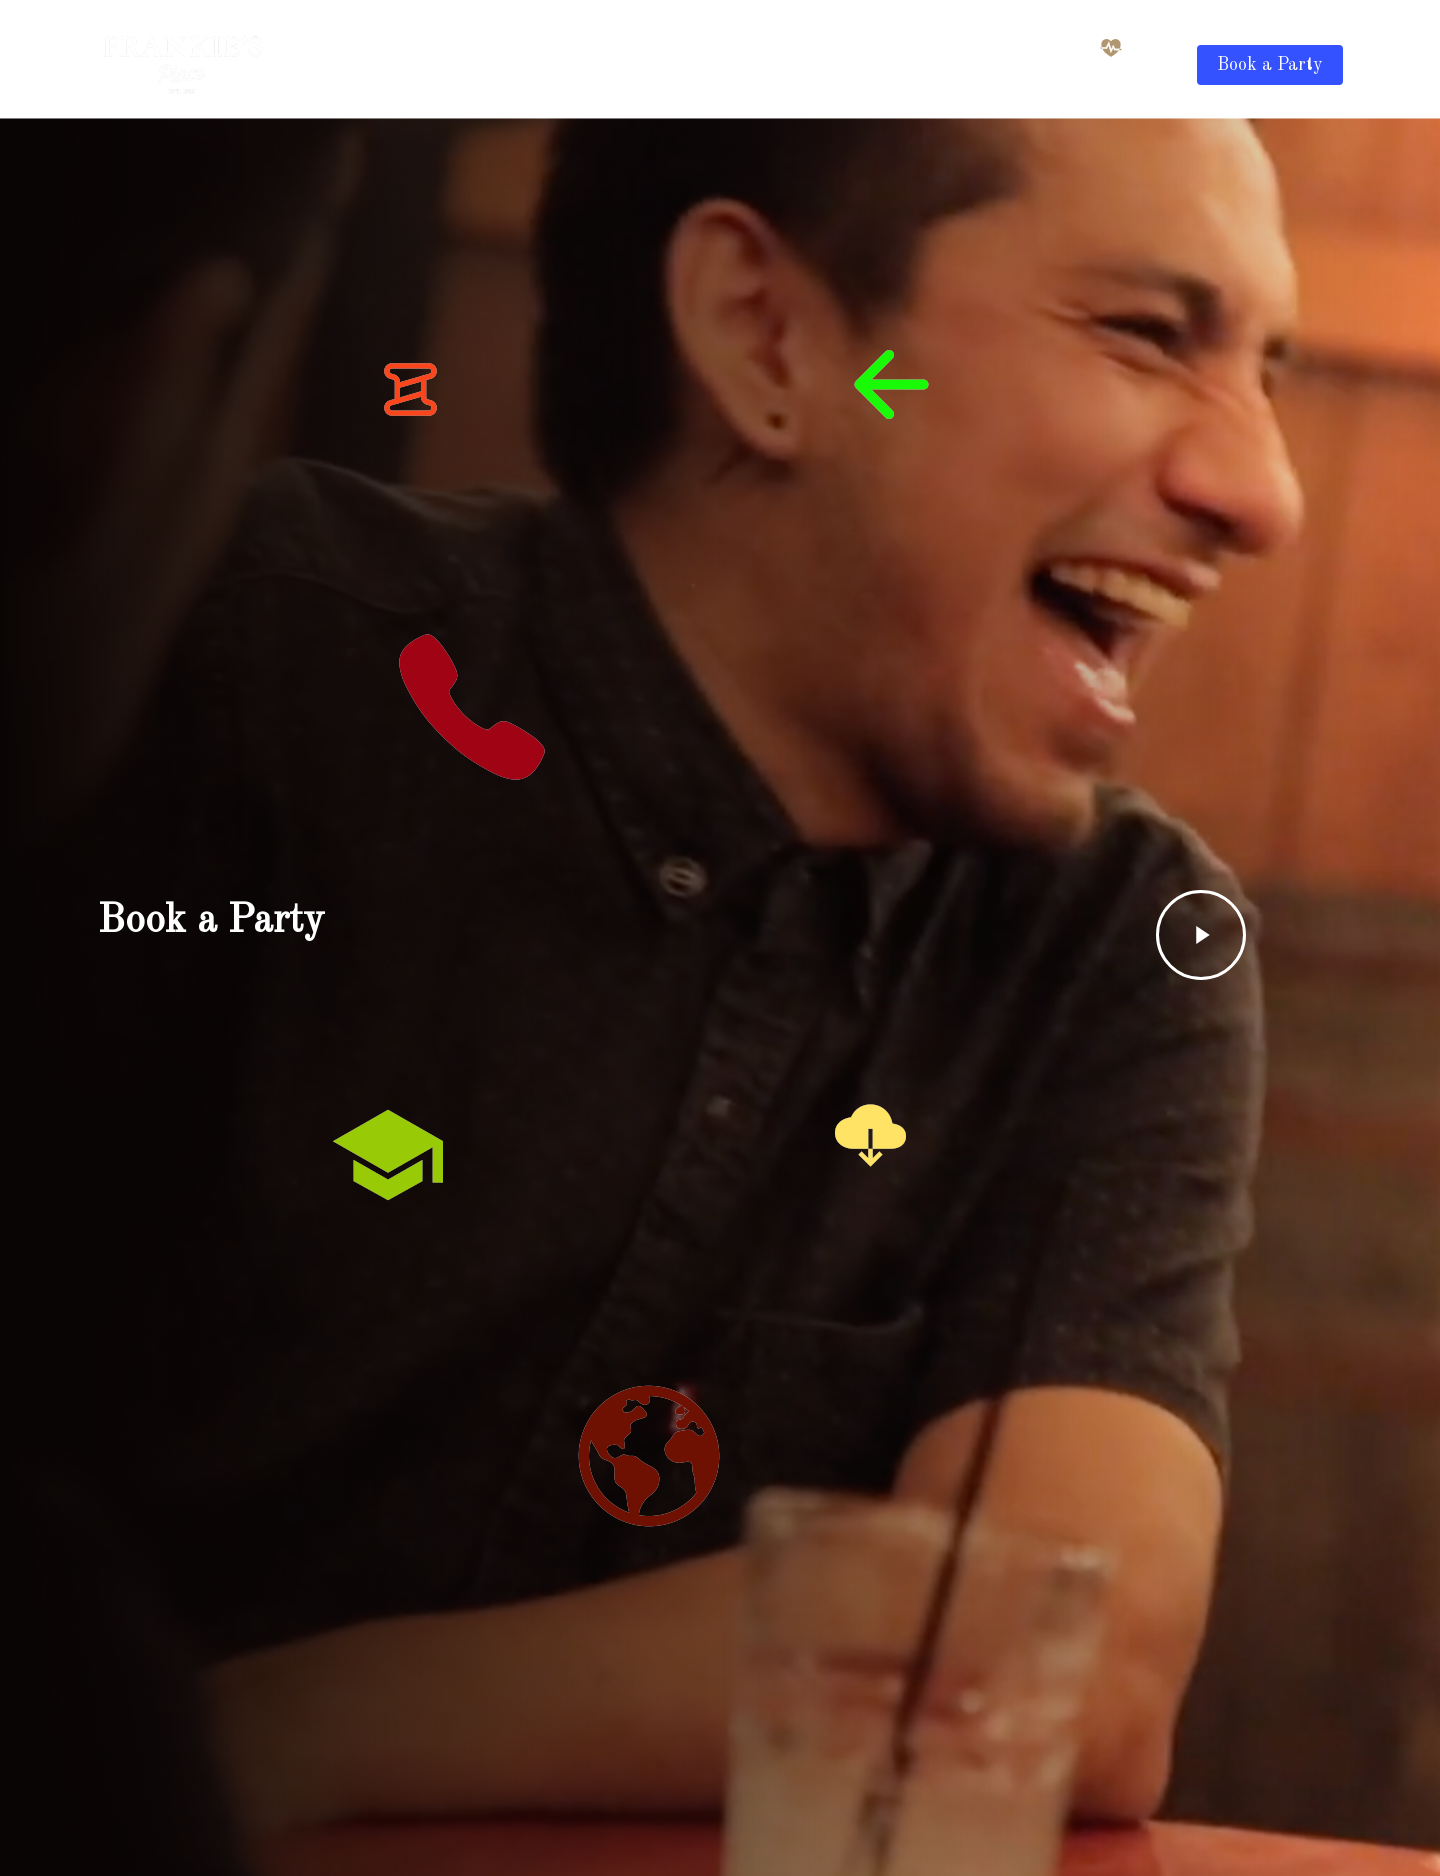 This screenshot has width=1440, height=1876. I want to click on access education or school-related features, so click(388, 1155).